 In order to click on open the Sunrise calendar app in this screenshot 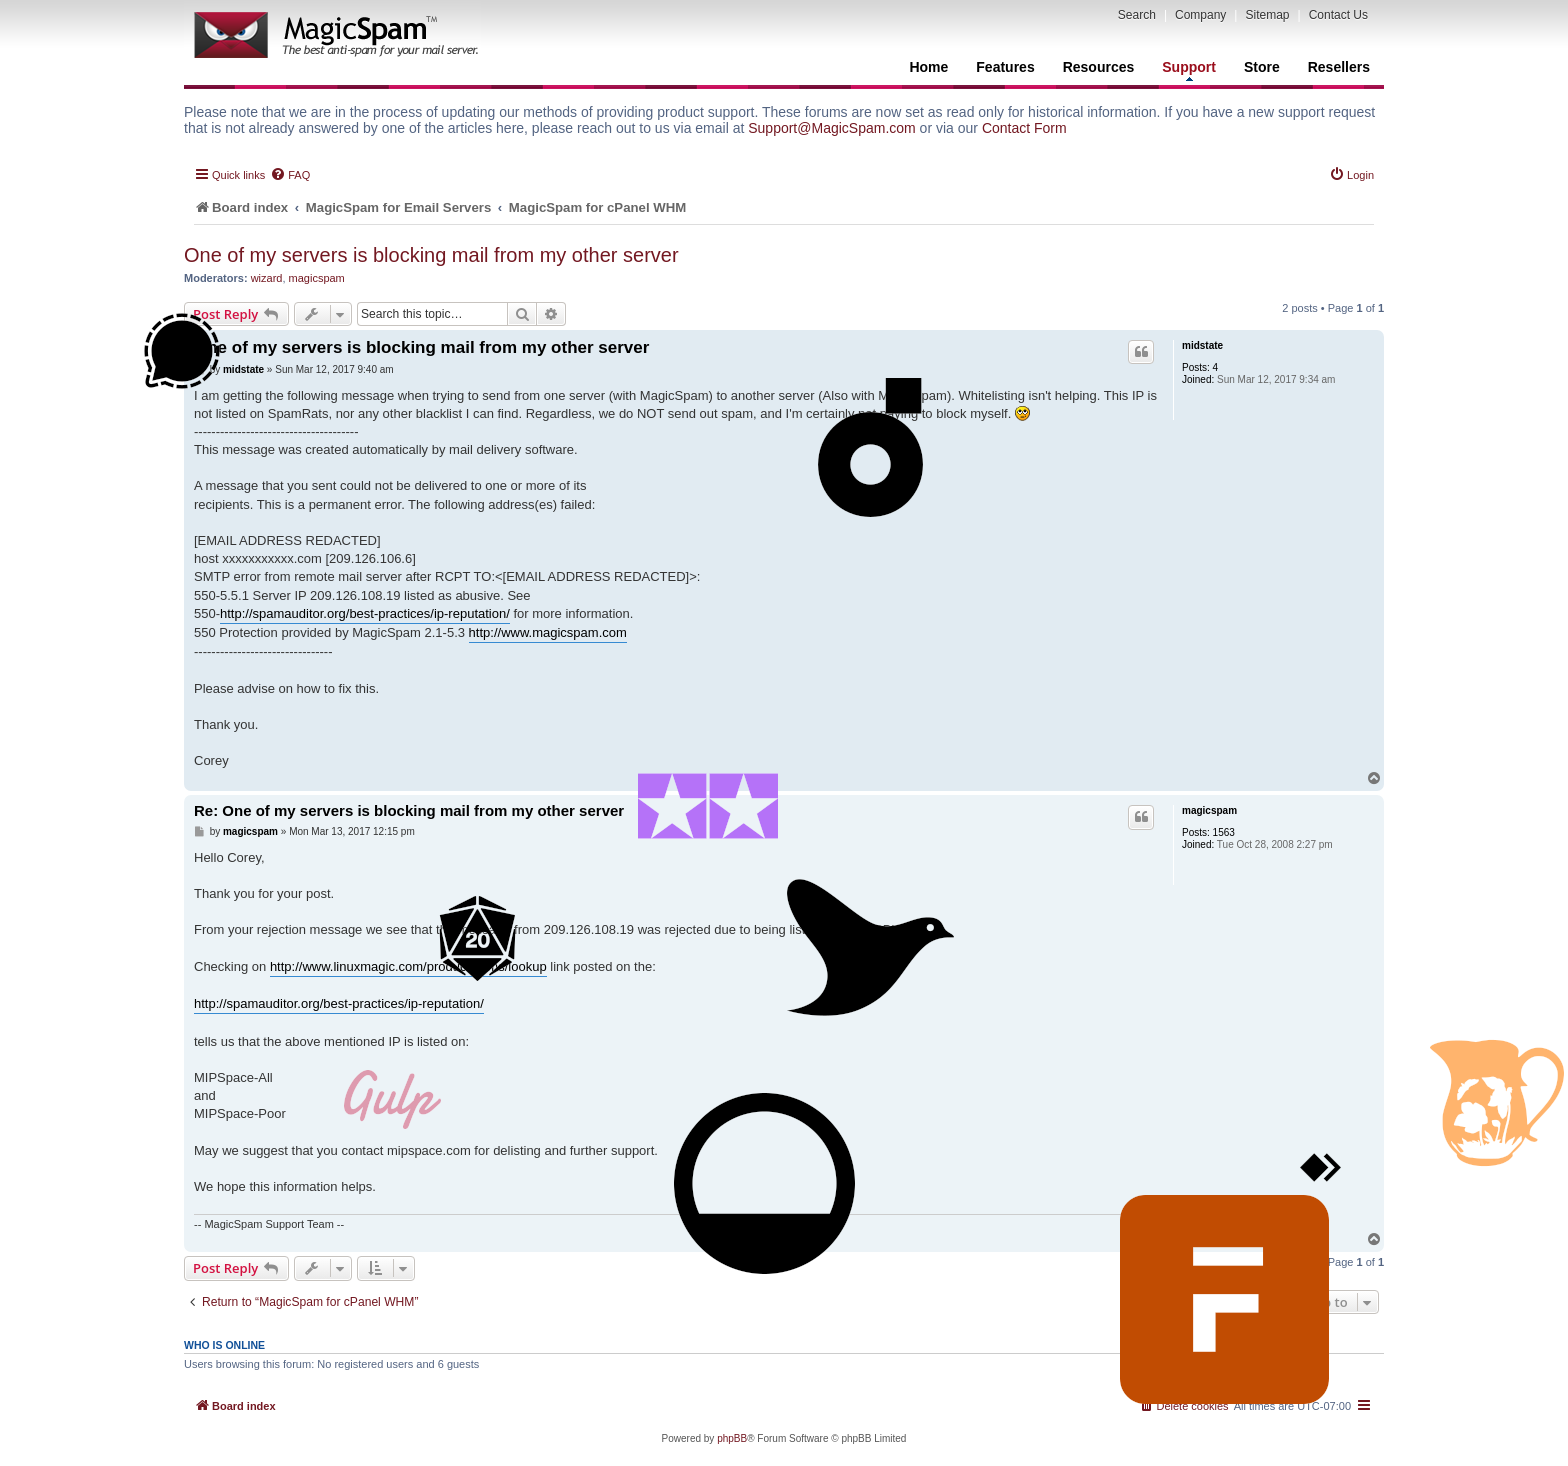, I will do `click(764, 1183)`.